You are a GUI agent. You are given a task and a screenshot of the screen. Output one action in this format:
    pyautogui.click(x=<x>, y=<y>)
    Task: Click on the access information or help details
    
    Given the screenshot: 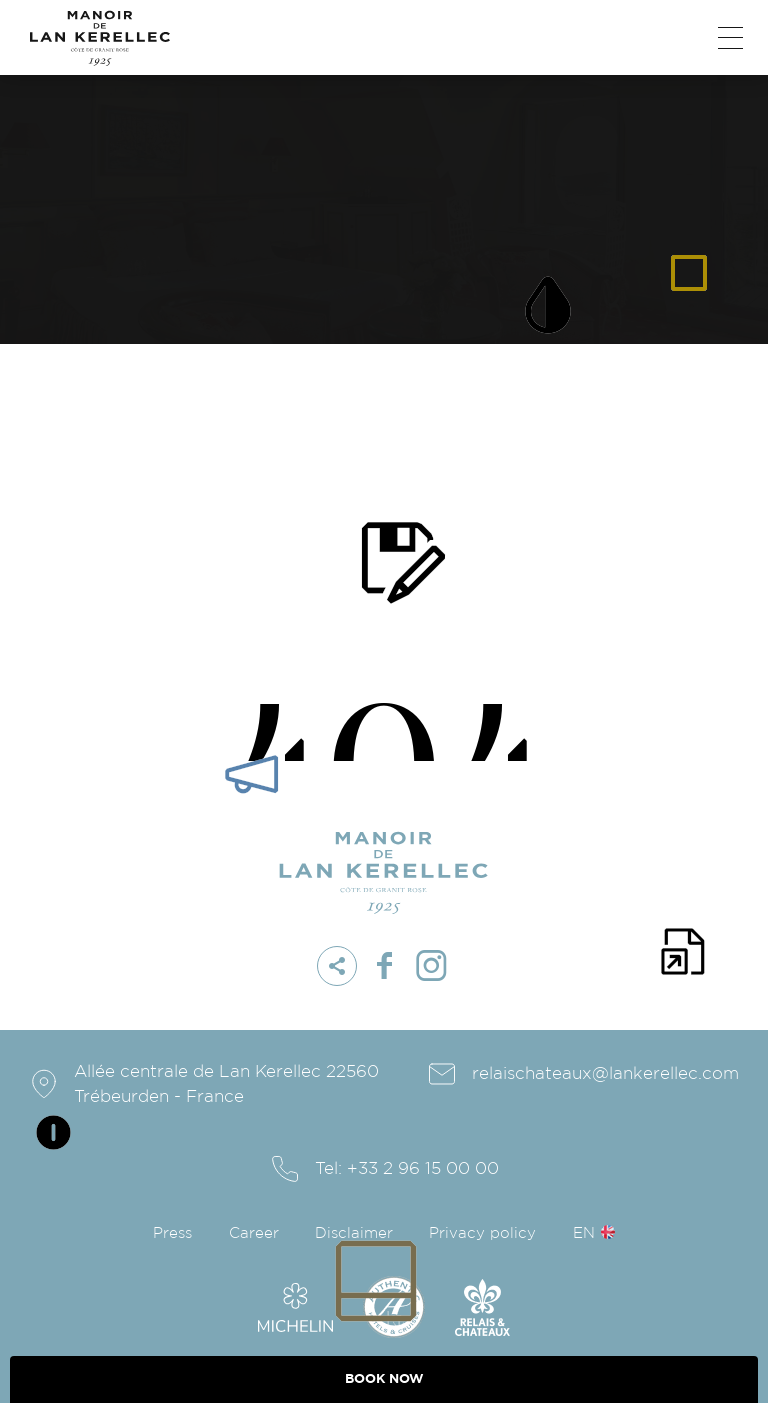 What is the action you would take?
    pyautogui.click(x=53, y=1132)
    